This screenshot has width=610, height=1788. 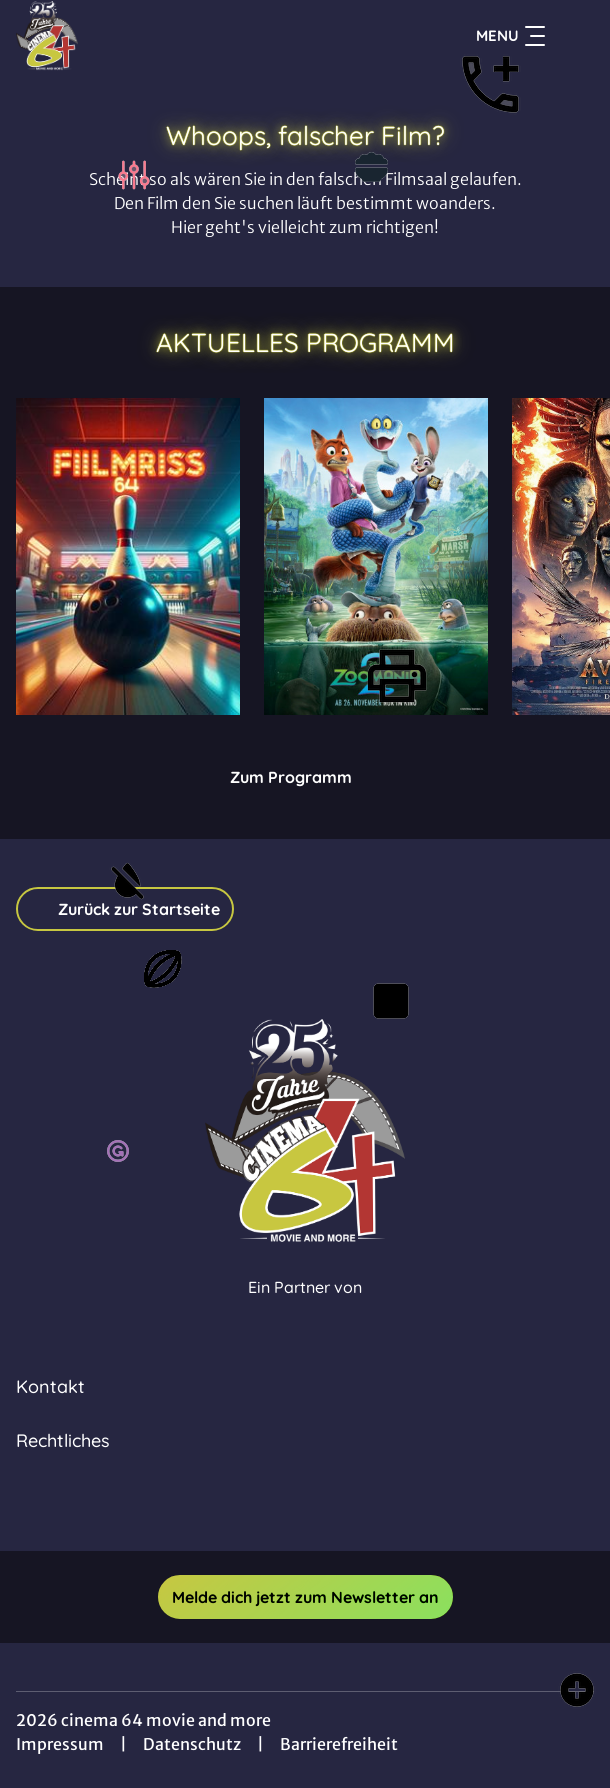 I want to click on add a new item, so click(x=577, y=1690).